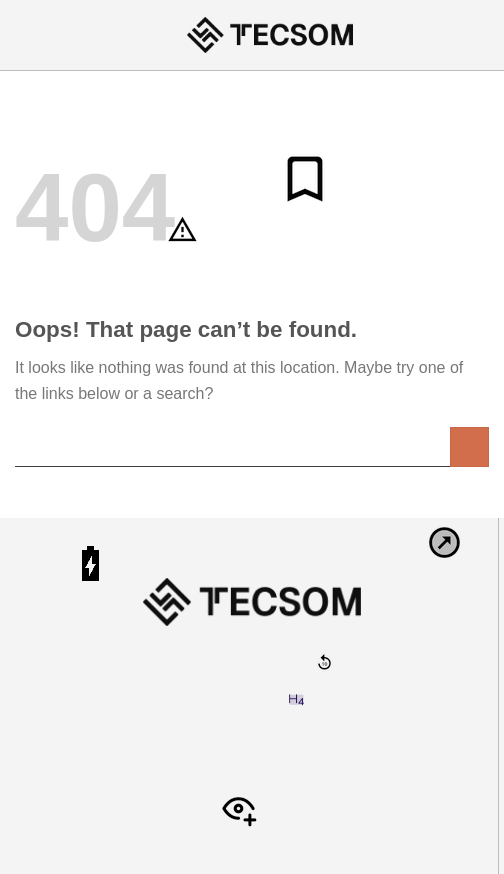  I want to click on open link in new tab or window, so click(444, 542).